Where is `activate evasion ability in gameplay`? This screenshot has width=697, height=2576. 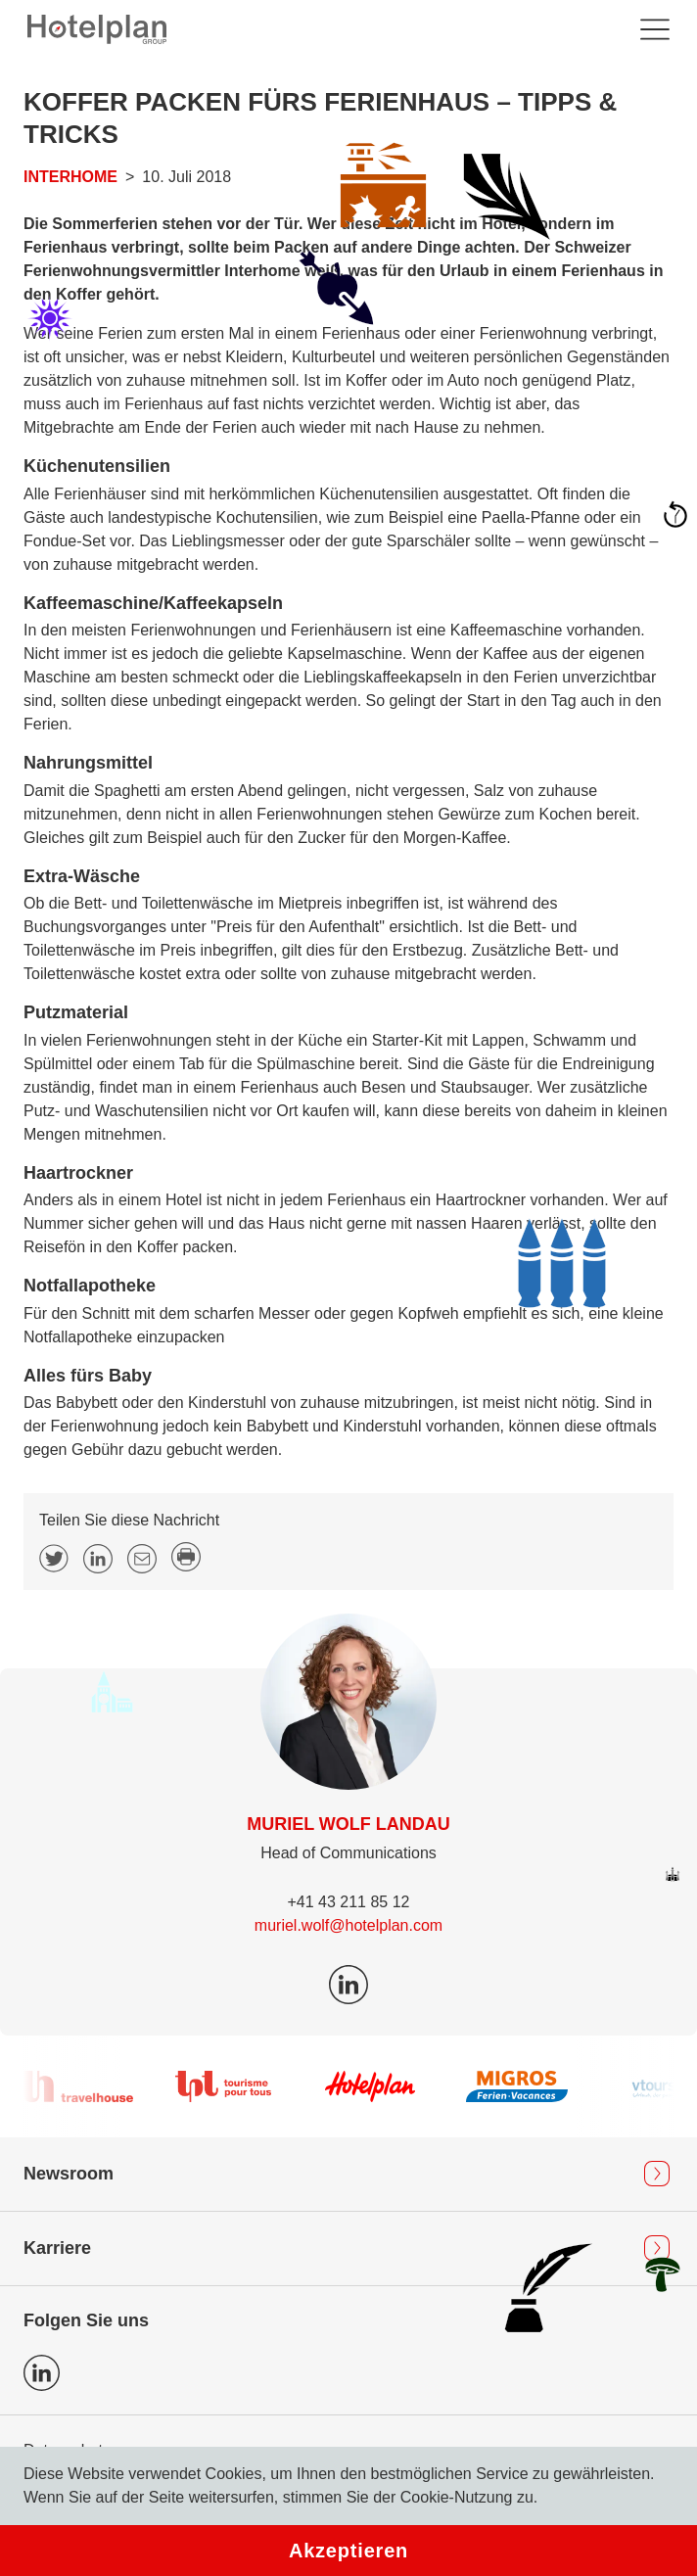
activate evasion ability in gameplay is located at coordinates (383, 184).